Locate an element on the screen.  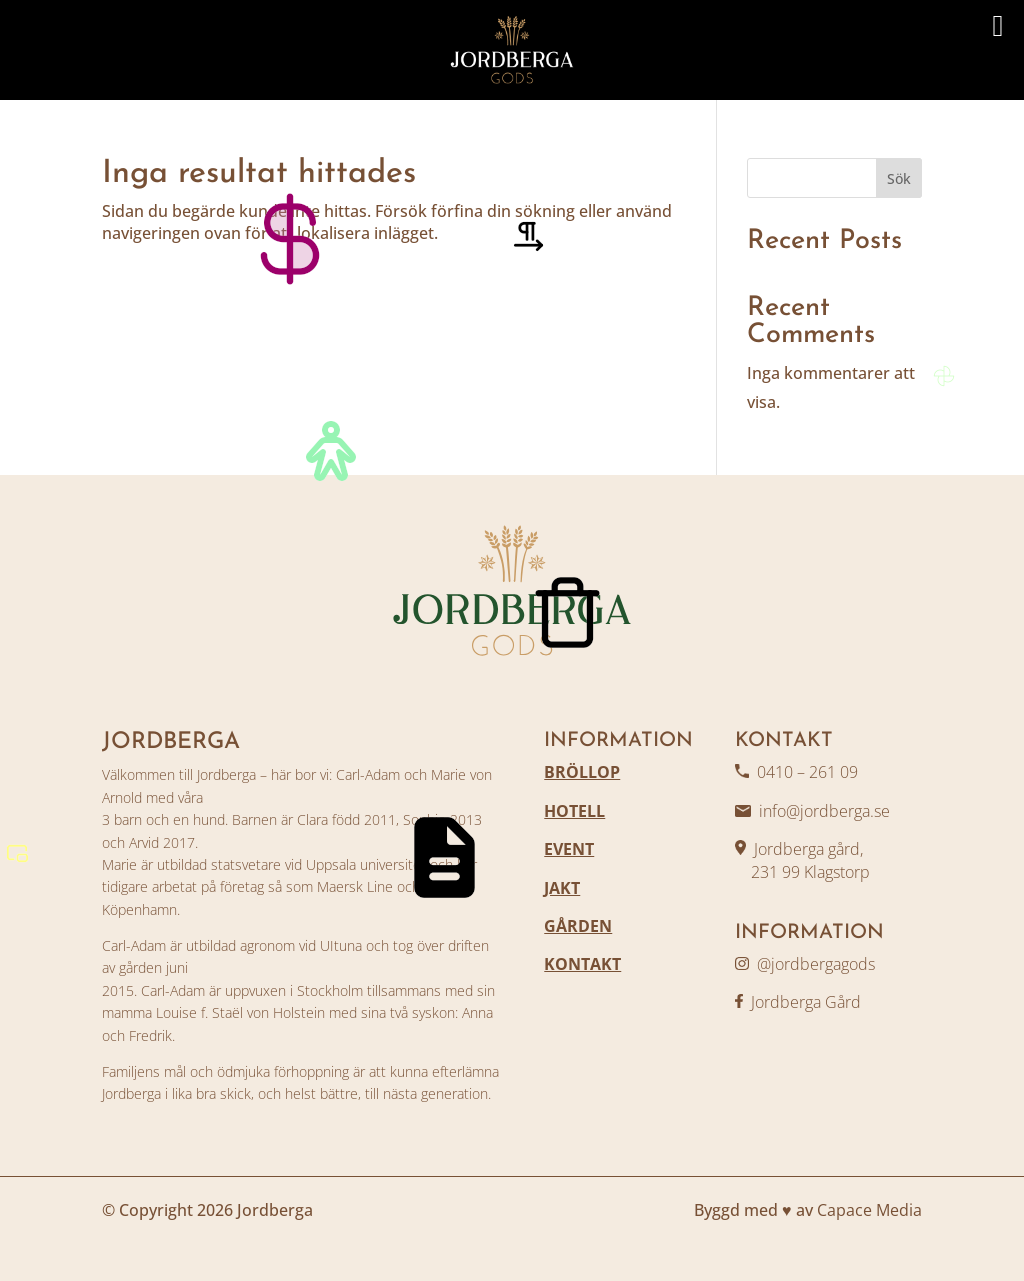
view your profile is located at coordinates (331, 452).